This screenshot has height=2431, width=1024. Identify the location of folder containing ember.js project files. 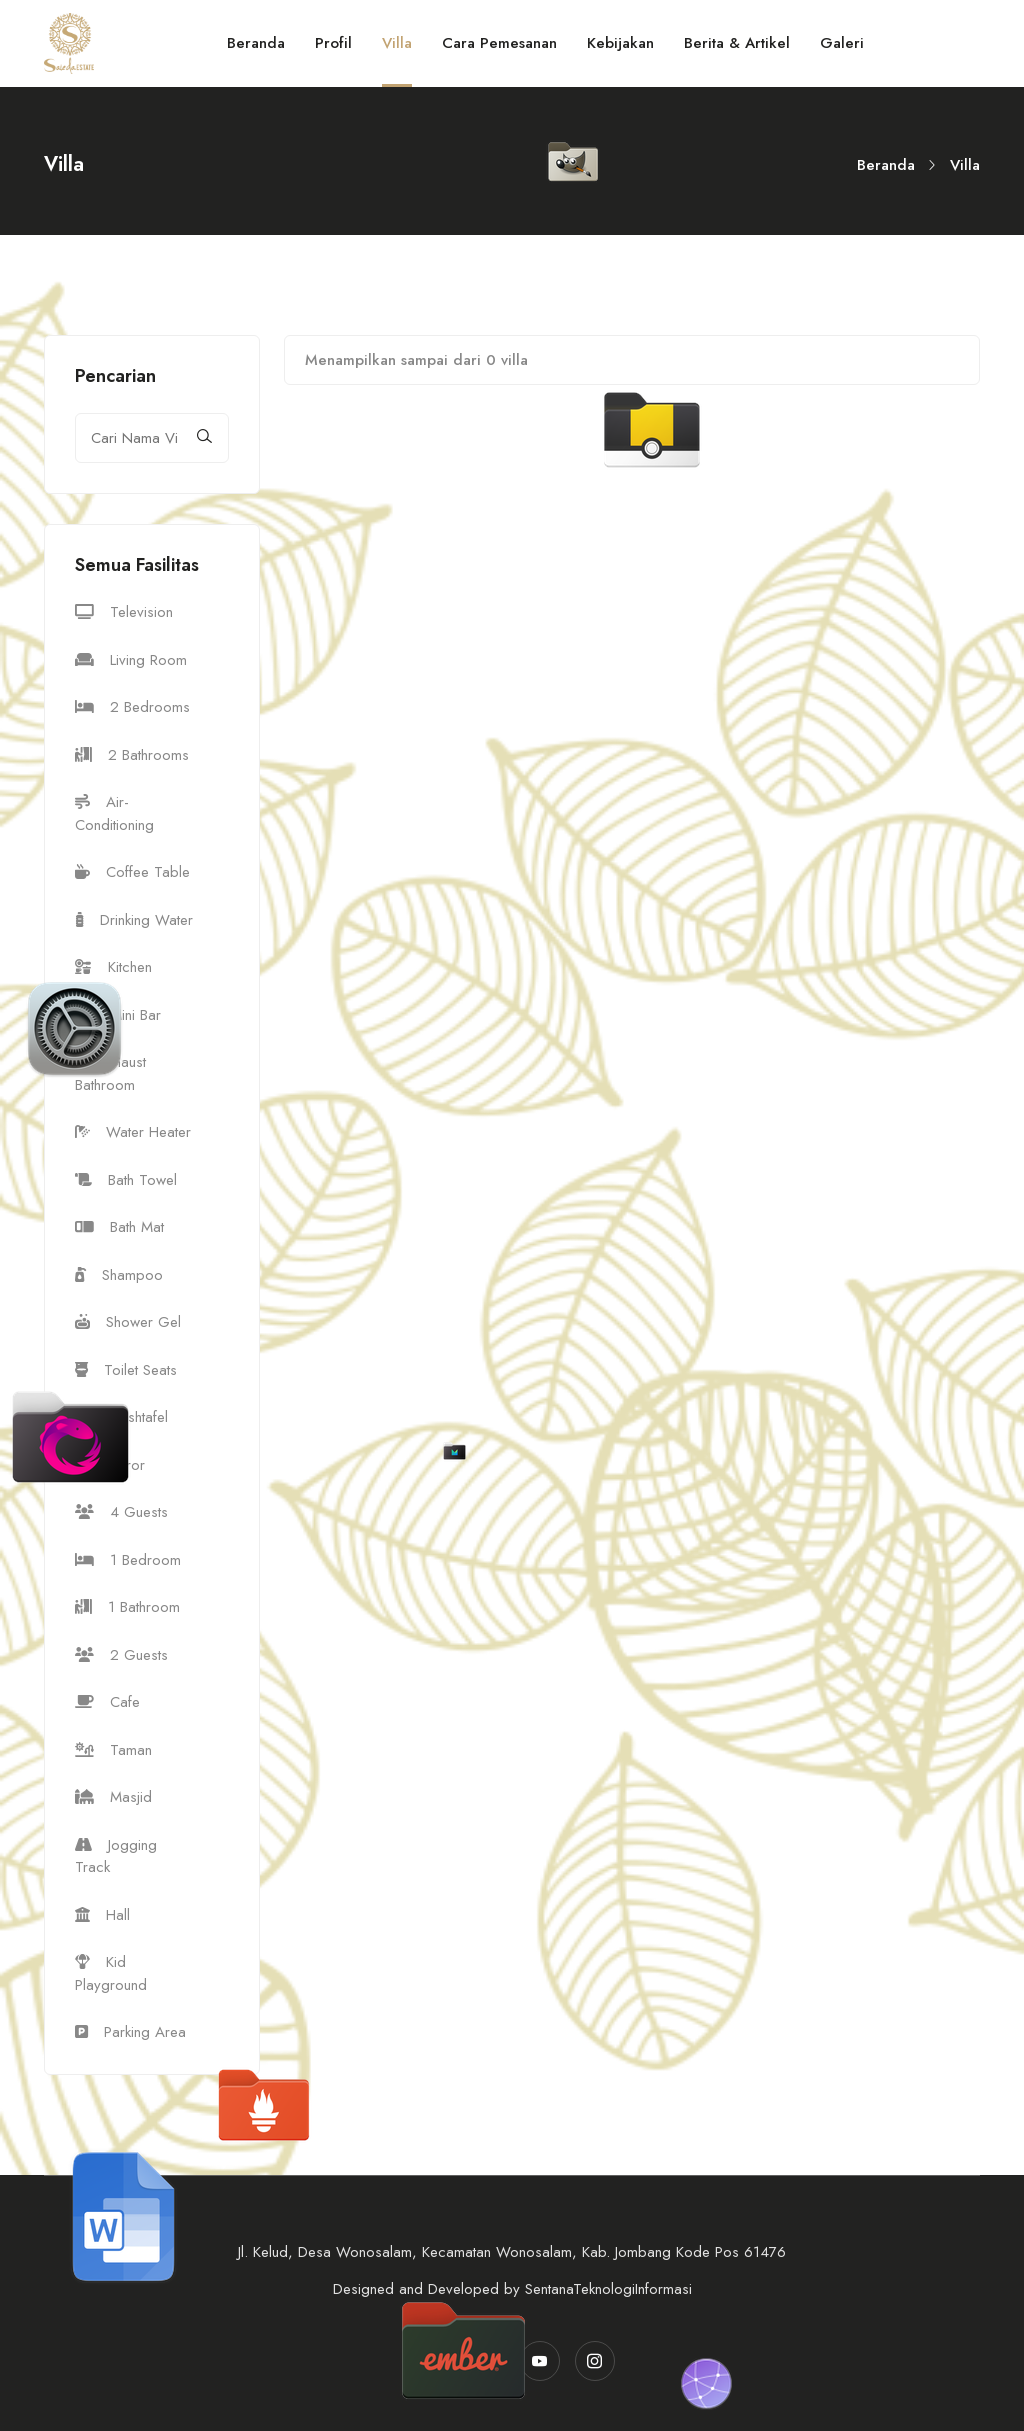
(463, 2354).